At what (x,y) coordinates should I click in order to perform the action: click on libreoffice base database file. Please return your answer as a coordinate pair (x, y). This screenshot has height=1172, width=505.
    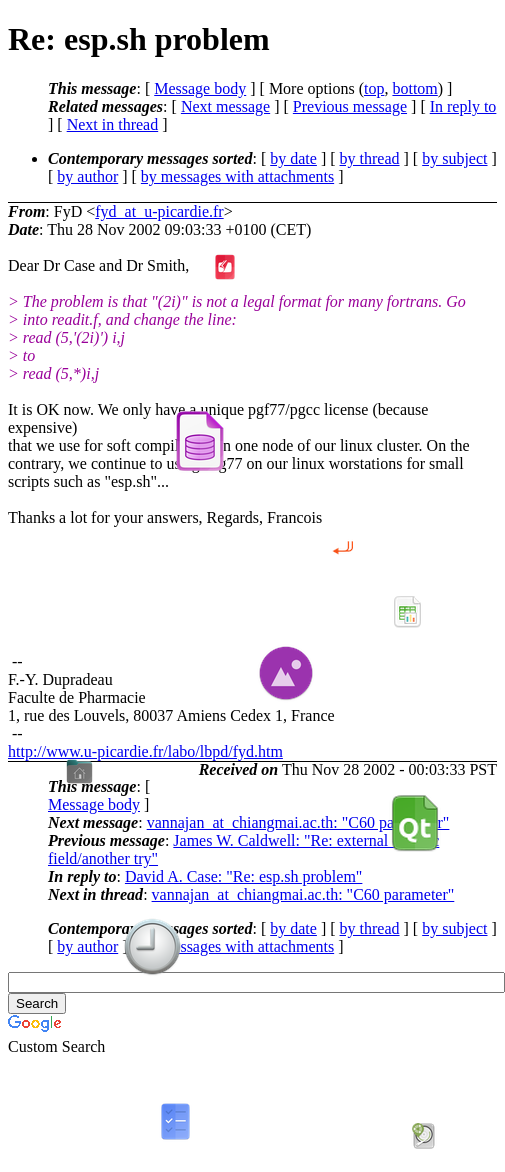
    Looking at the image, I should click on (200, 441).